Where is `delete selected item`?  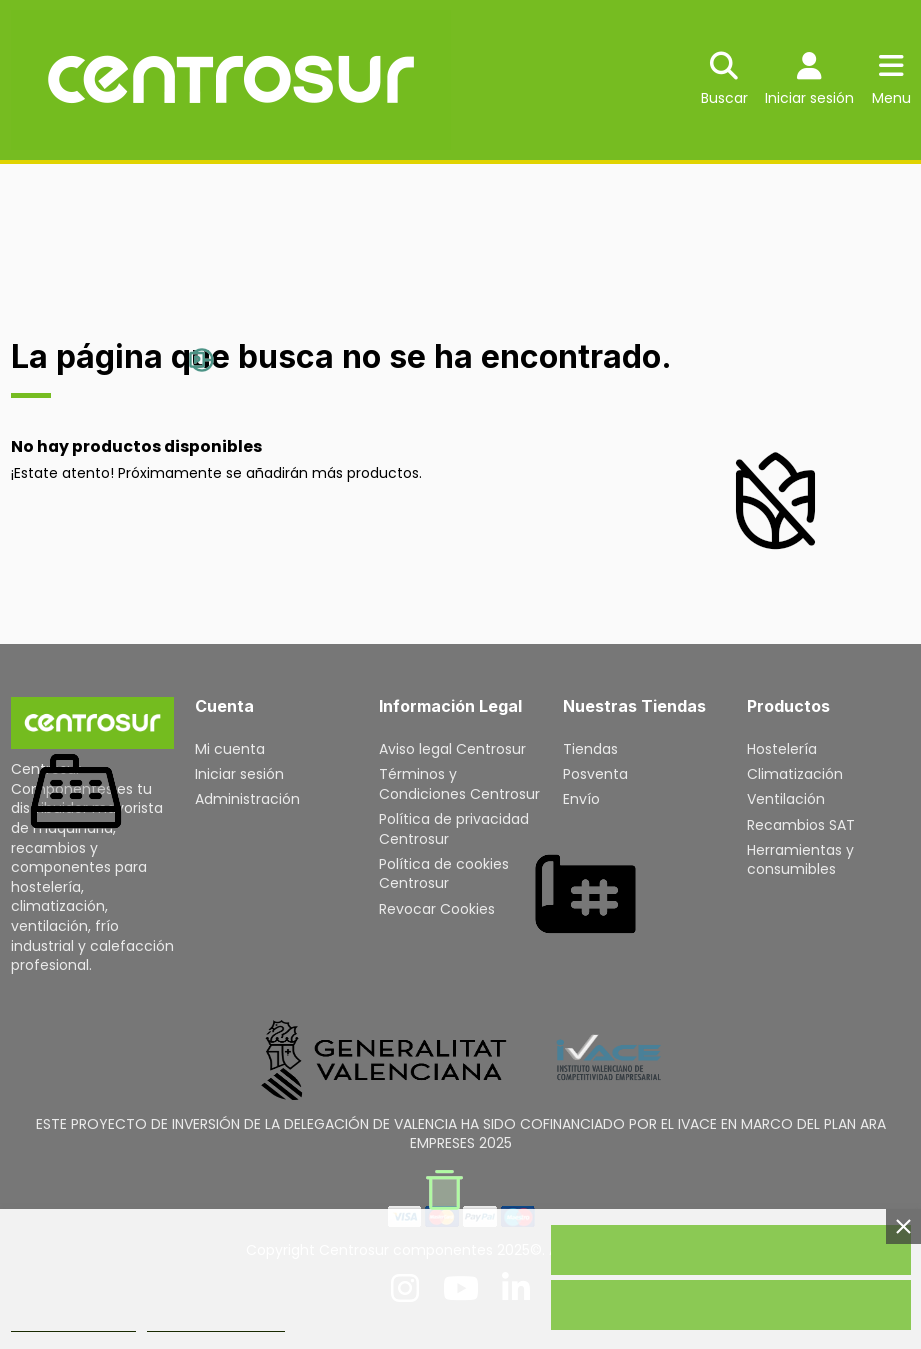 delete selected item is located at coordinates (444, 1191).